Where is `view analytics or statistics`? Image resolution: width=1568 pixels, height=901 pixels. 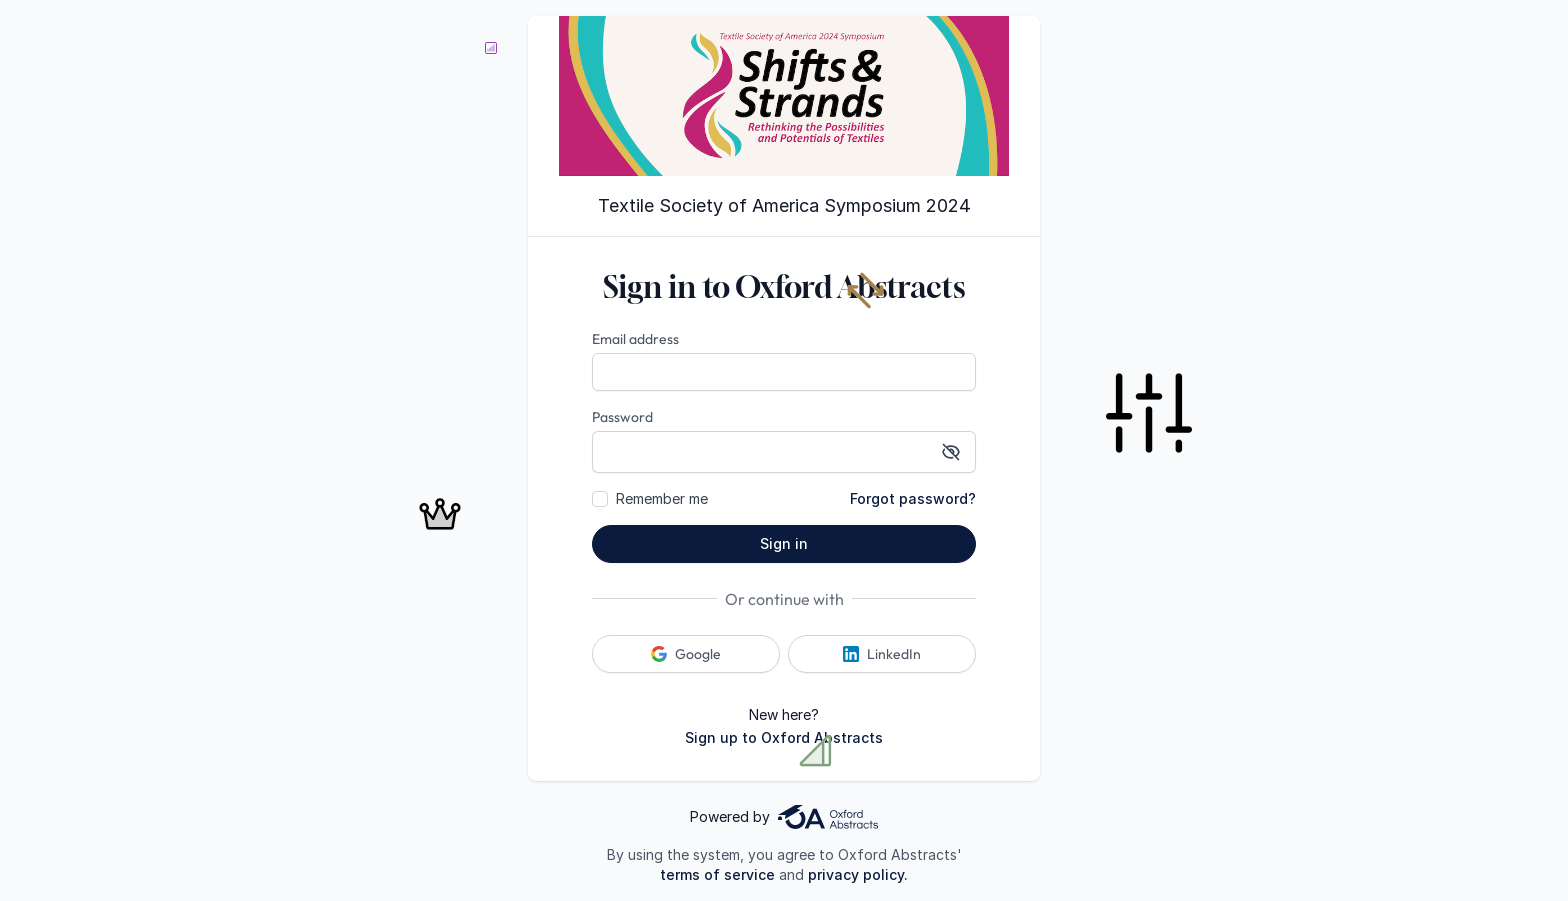 view analytics or statistics is located at coordinates (491, 48).